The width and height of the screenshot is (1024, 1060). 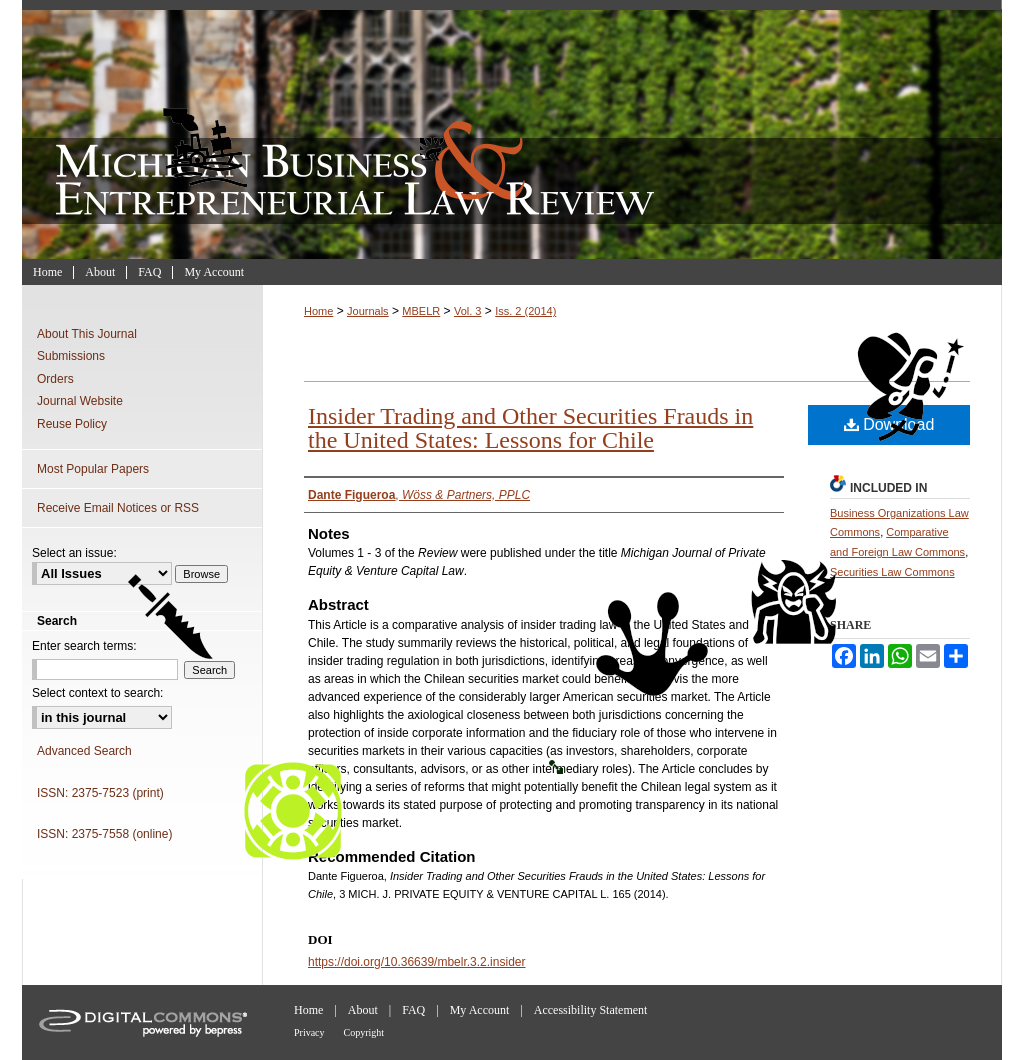 I want to click on equip a knife or melee weapon, so click(x=170, y=616).